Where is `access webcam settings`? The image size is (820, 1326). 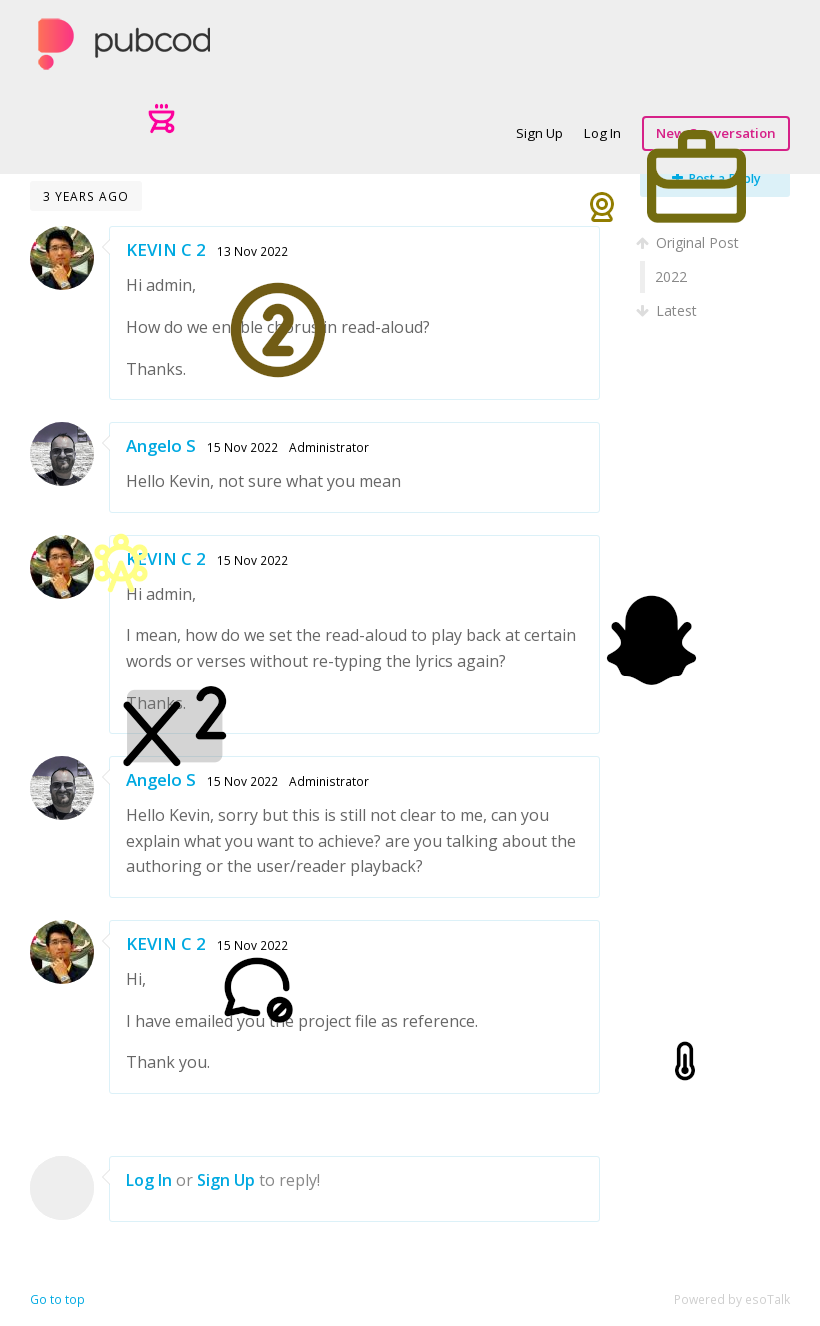
access webcam settings is located at coordinates (602, 207).